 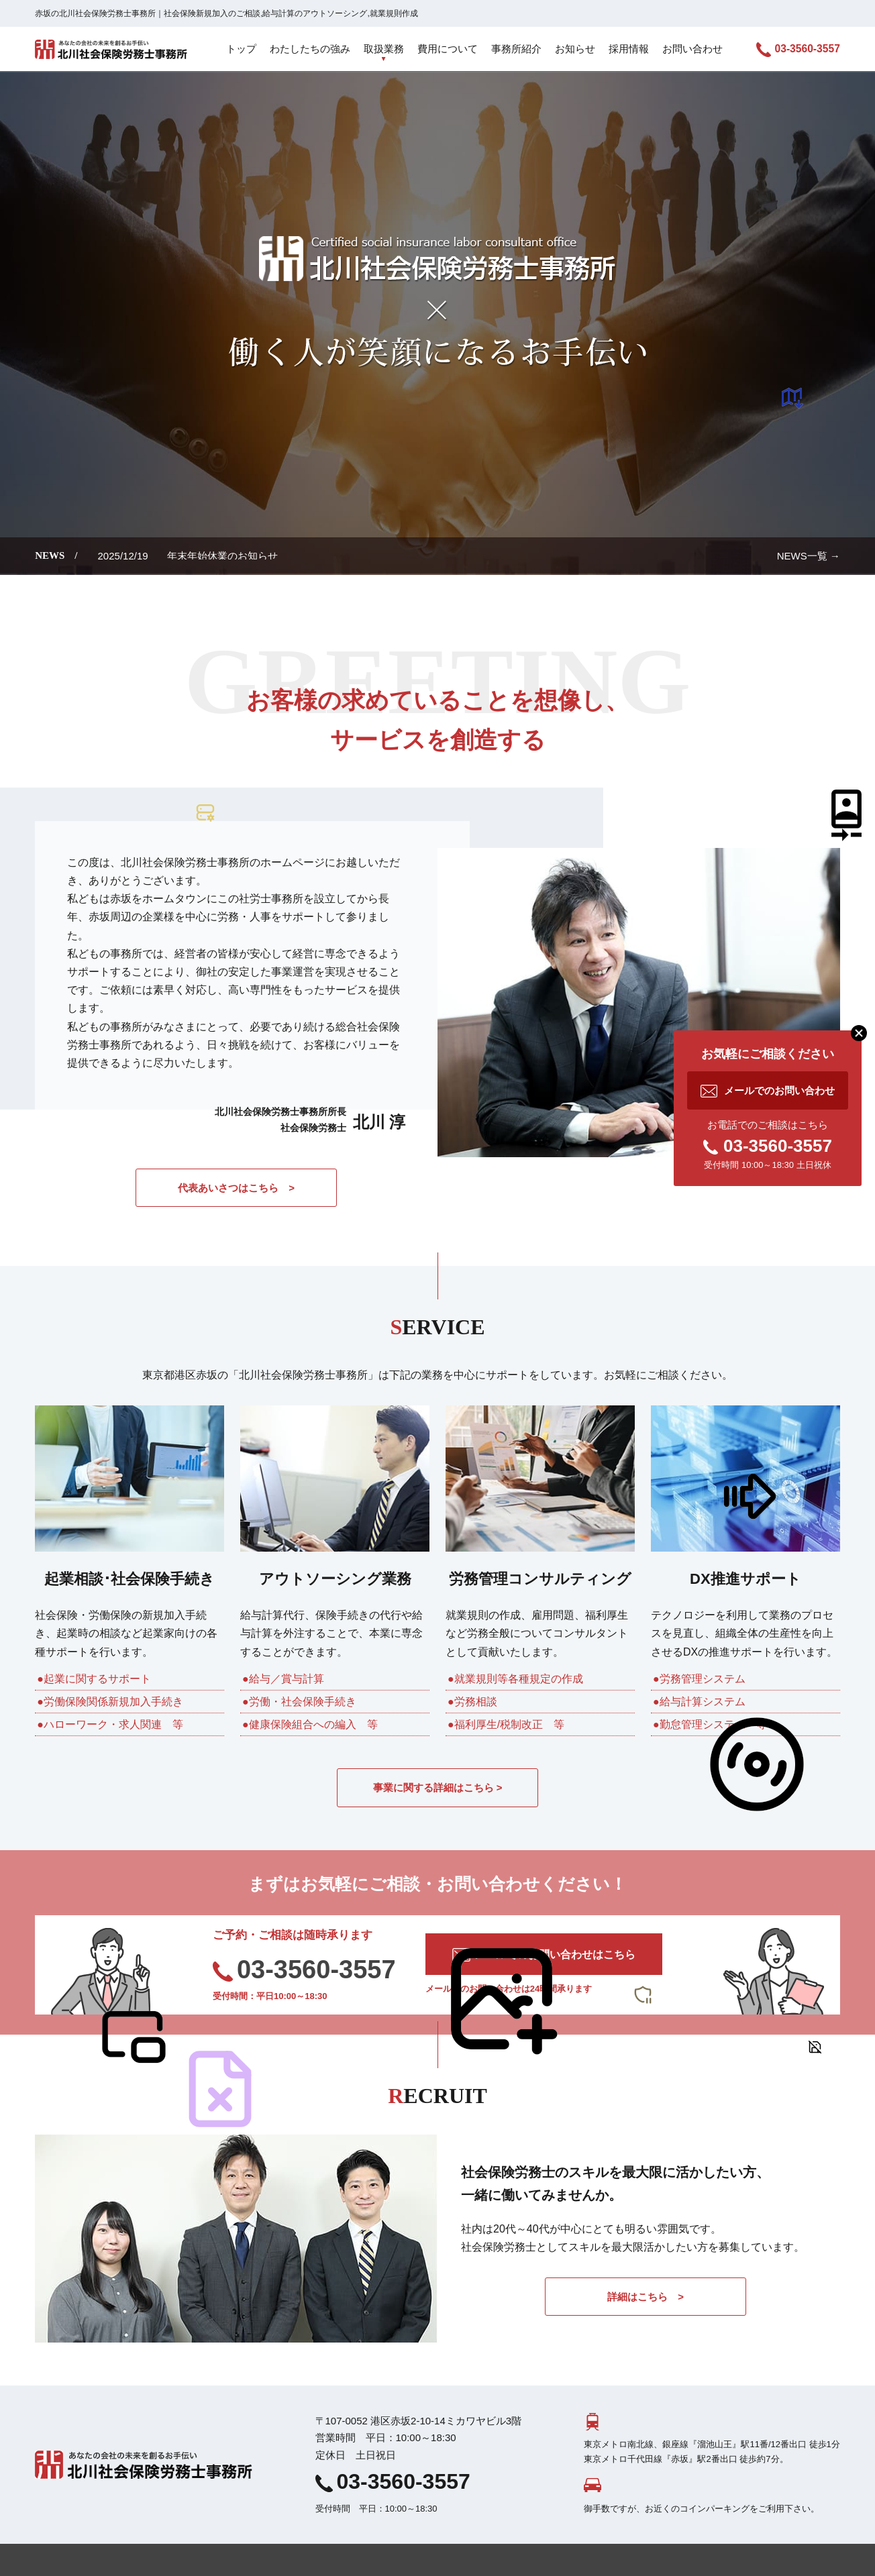 I want to click on switch to front-facing camera, so click(x=846, y=815).